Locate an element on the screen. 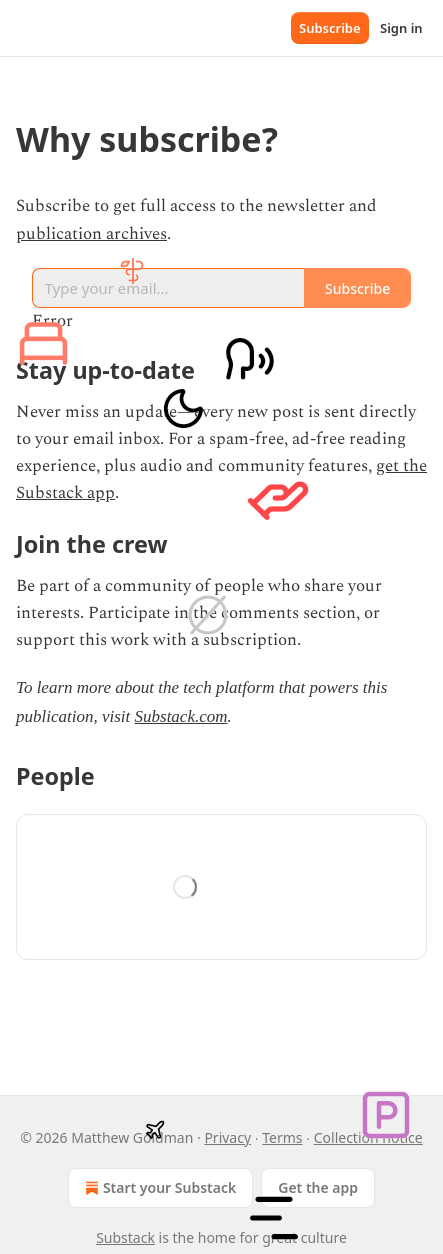 The image size is (443, 1254). enable airplane mode is located at coordinates (155, 1130).